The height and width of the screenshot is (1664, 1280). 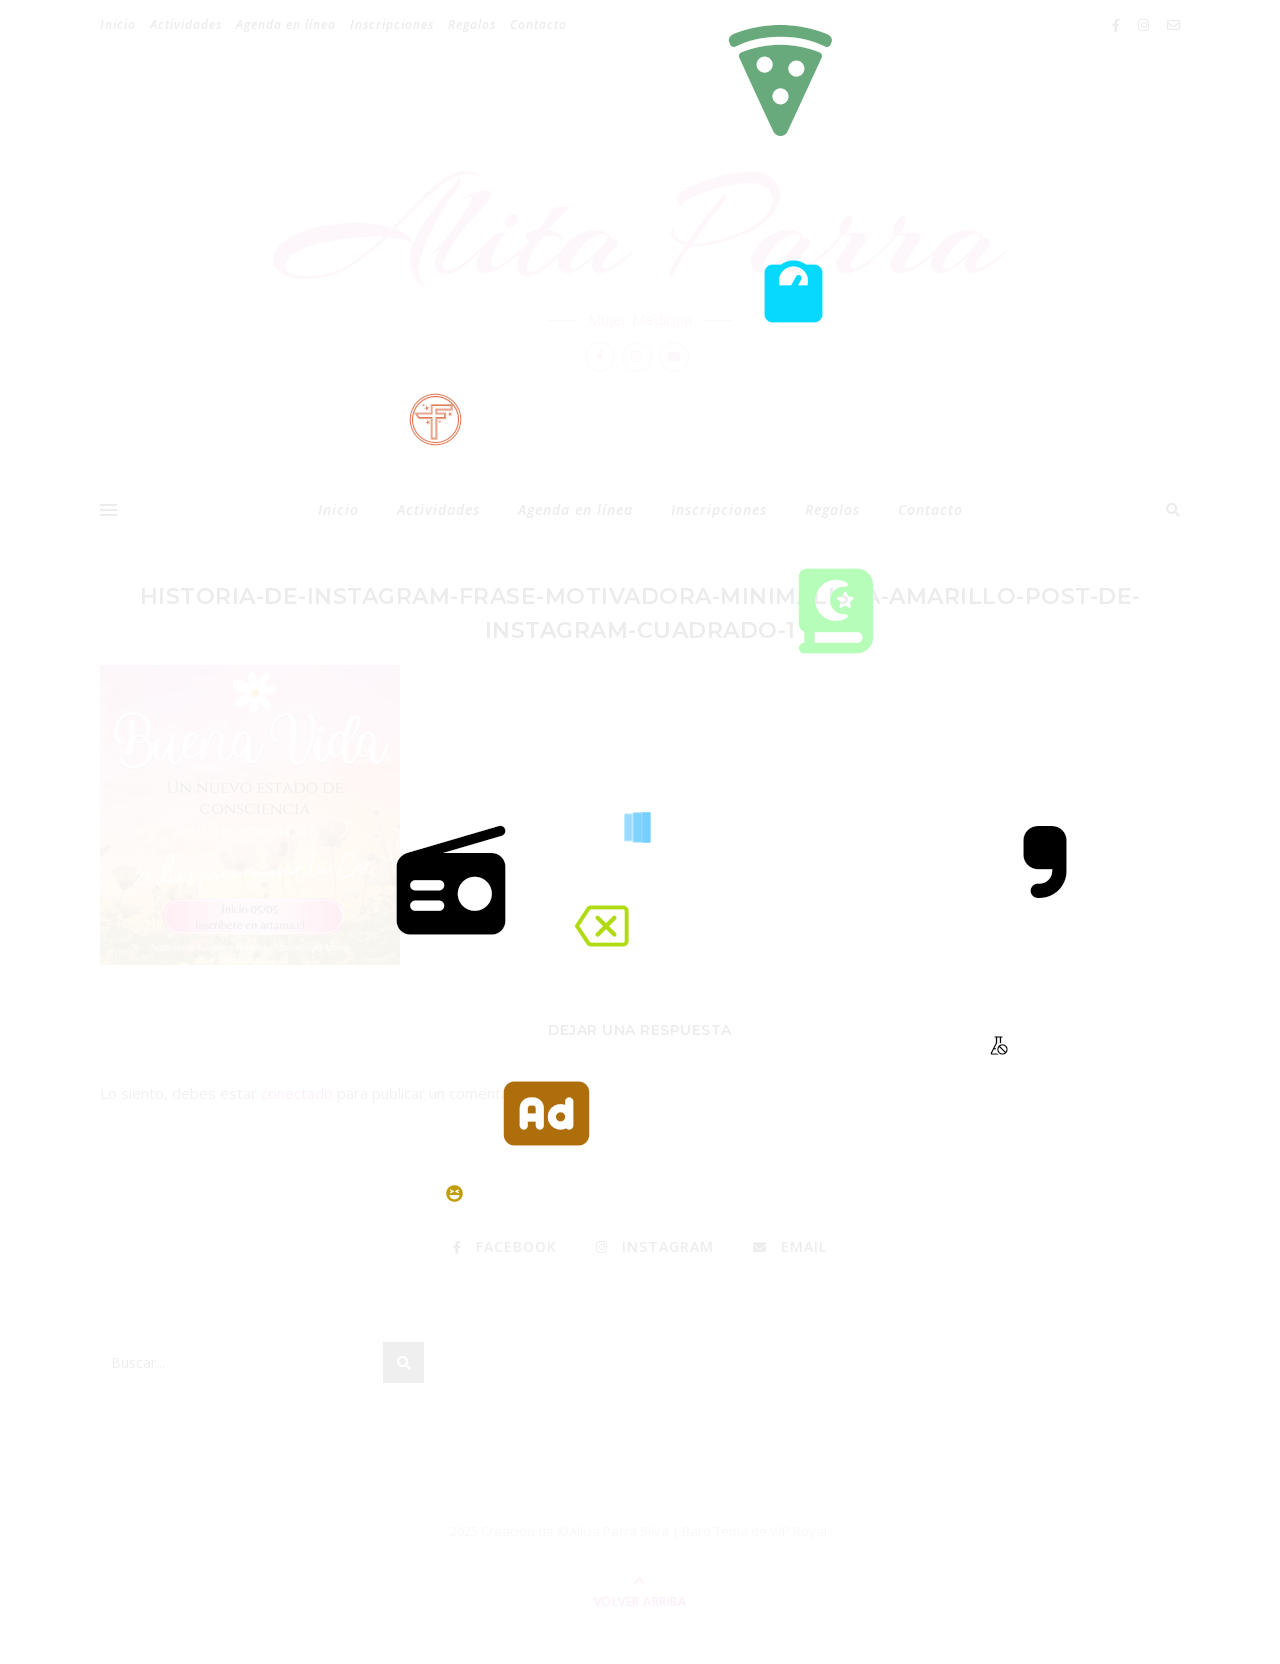 I want to click on delete the last character entered, so click(x=604, y=926).